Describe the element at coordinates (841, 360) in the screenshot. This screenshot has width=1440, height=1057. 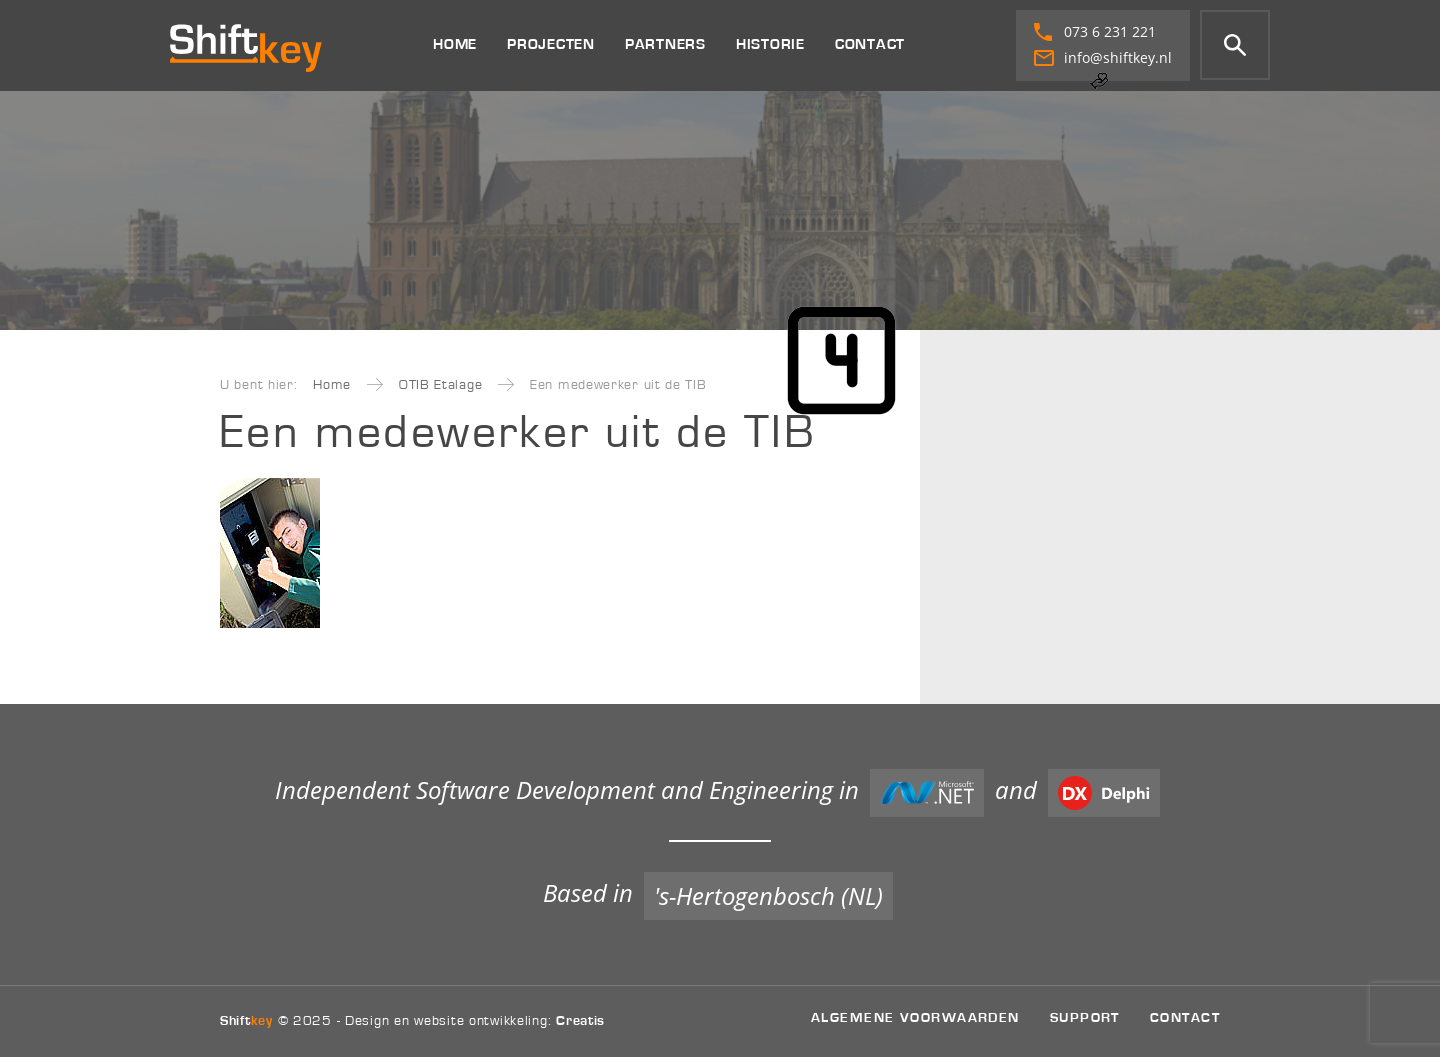
I see `select option 4 from a numbered list` at that location.